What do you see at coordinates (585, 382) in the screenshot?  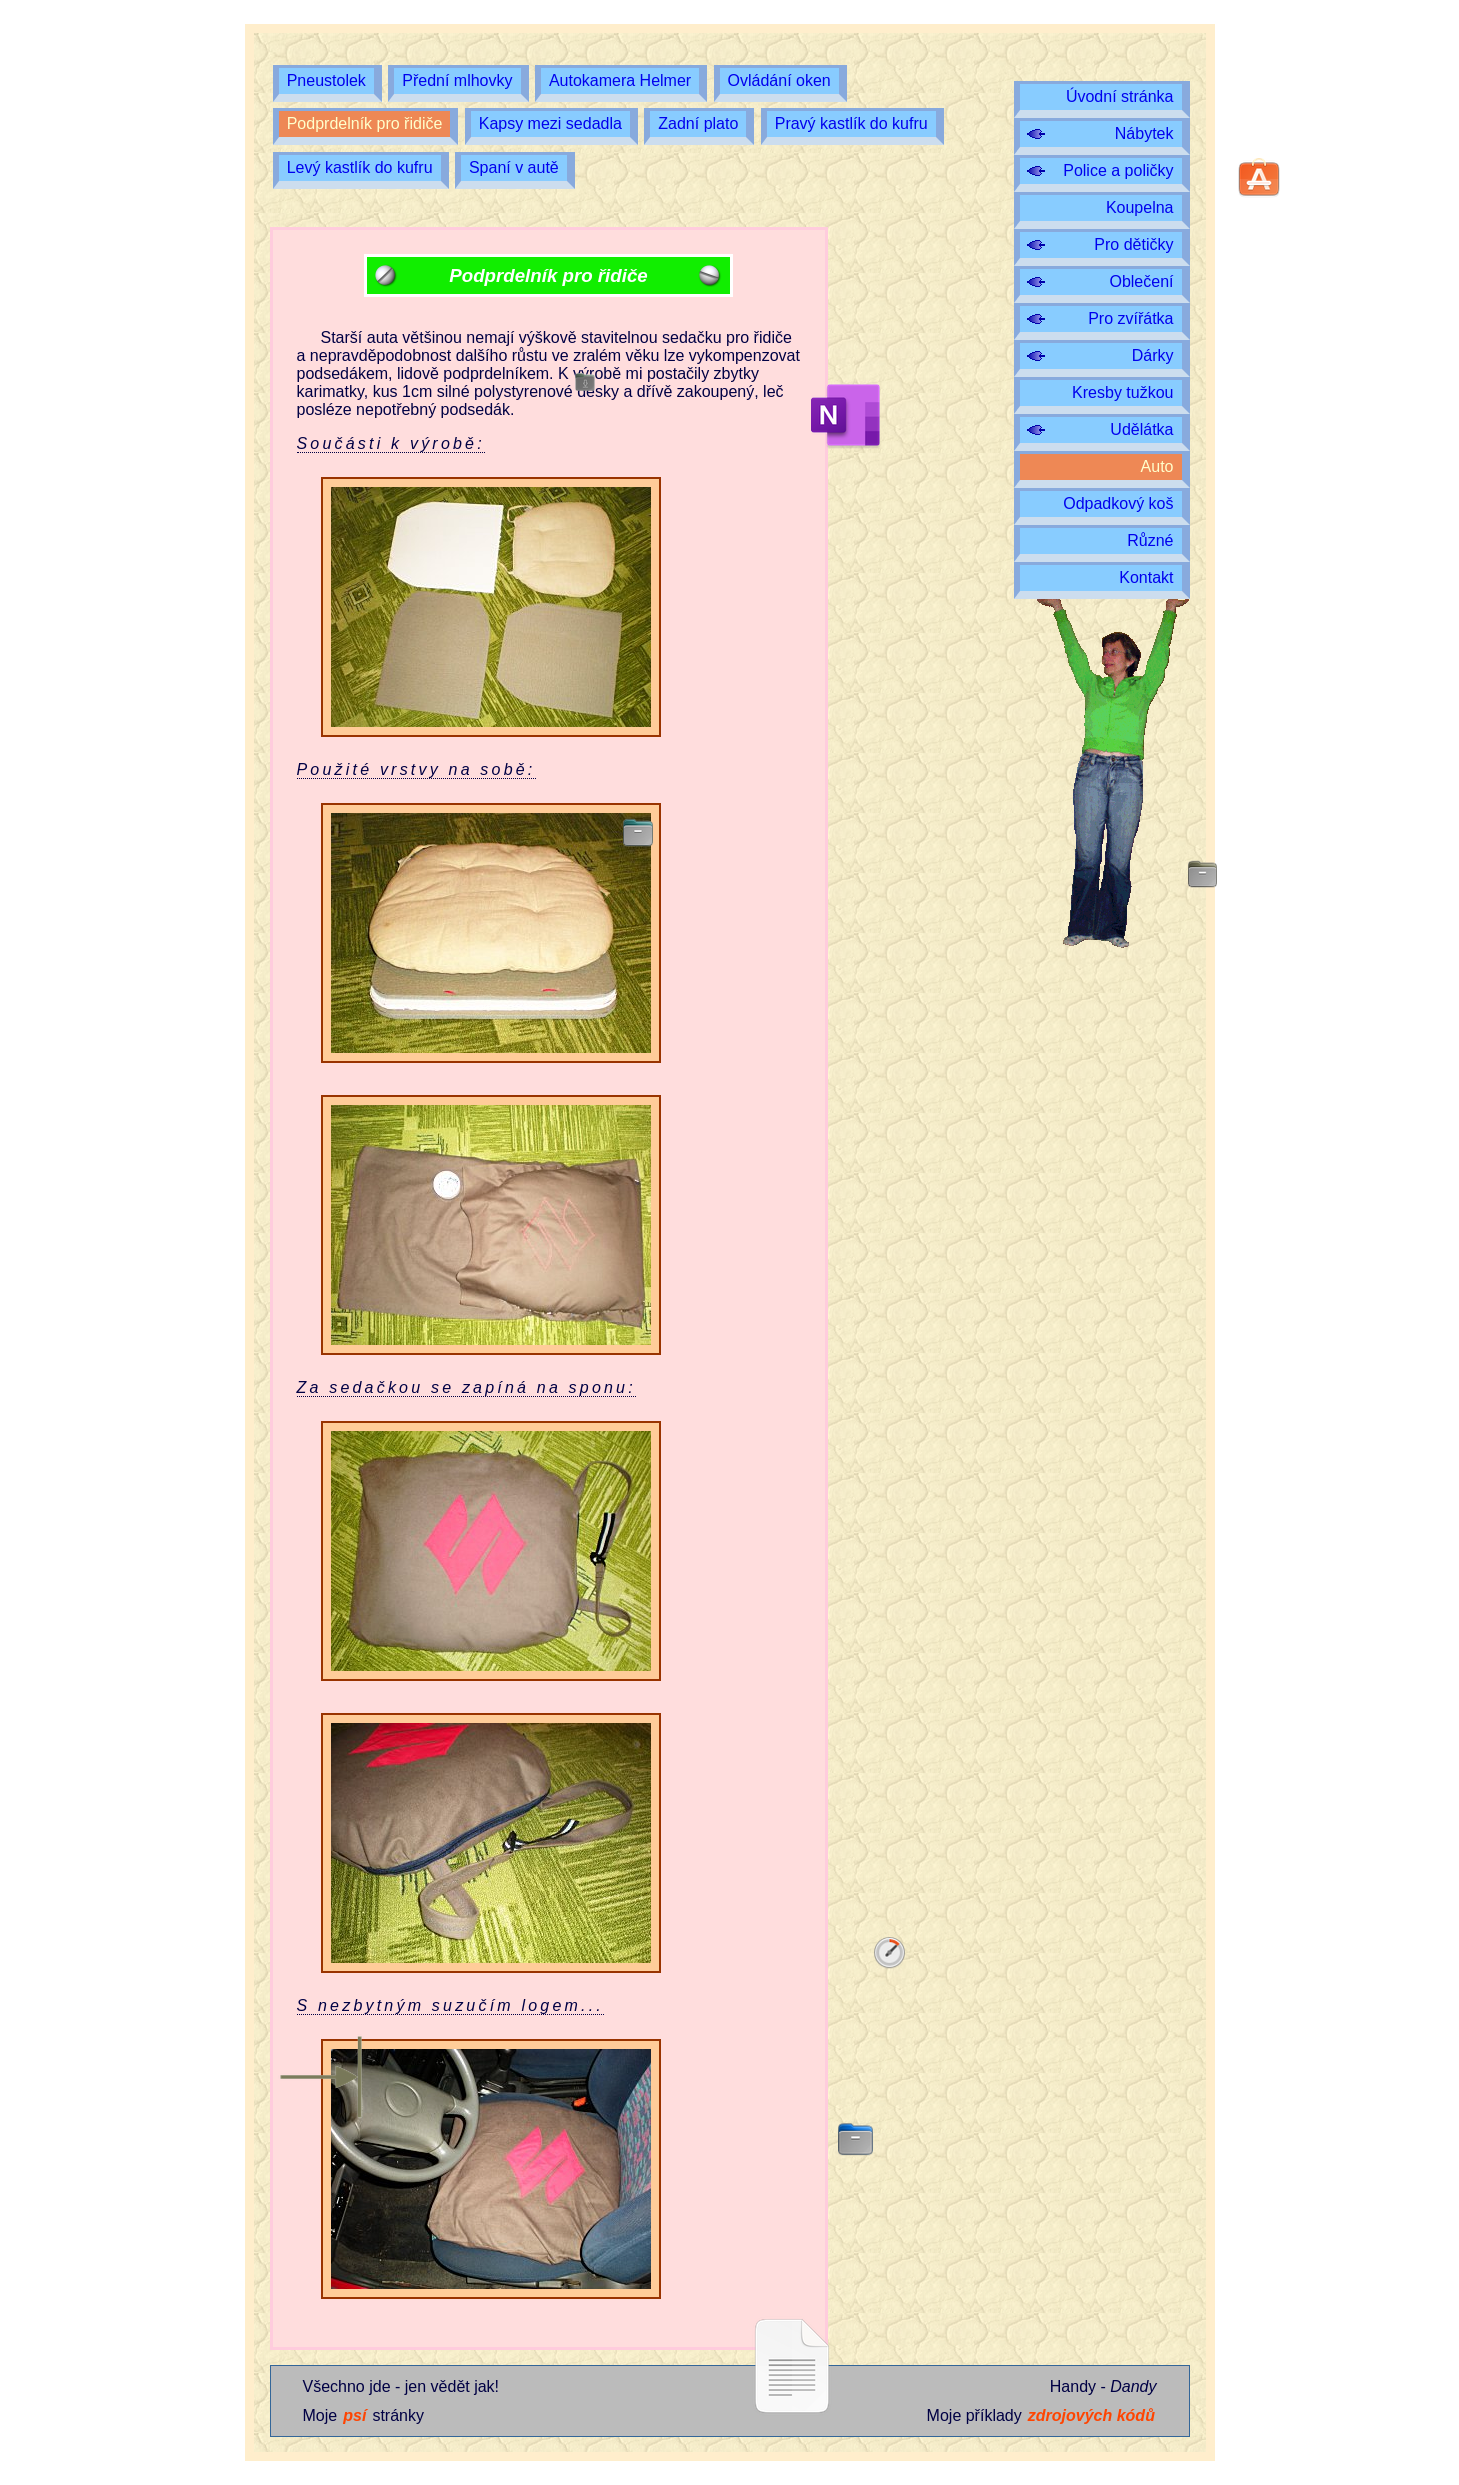 I see `open downloads folder` at bounding box center [585, 382].